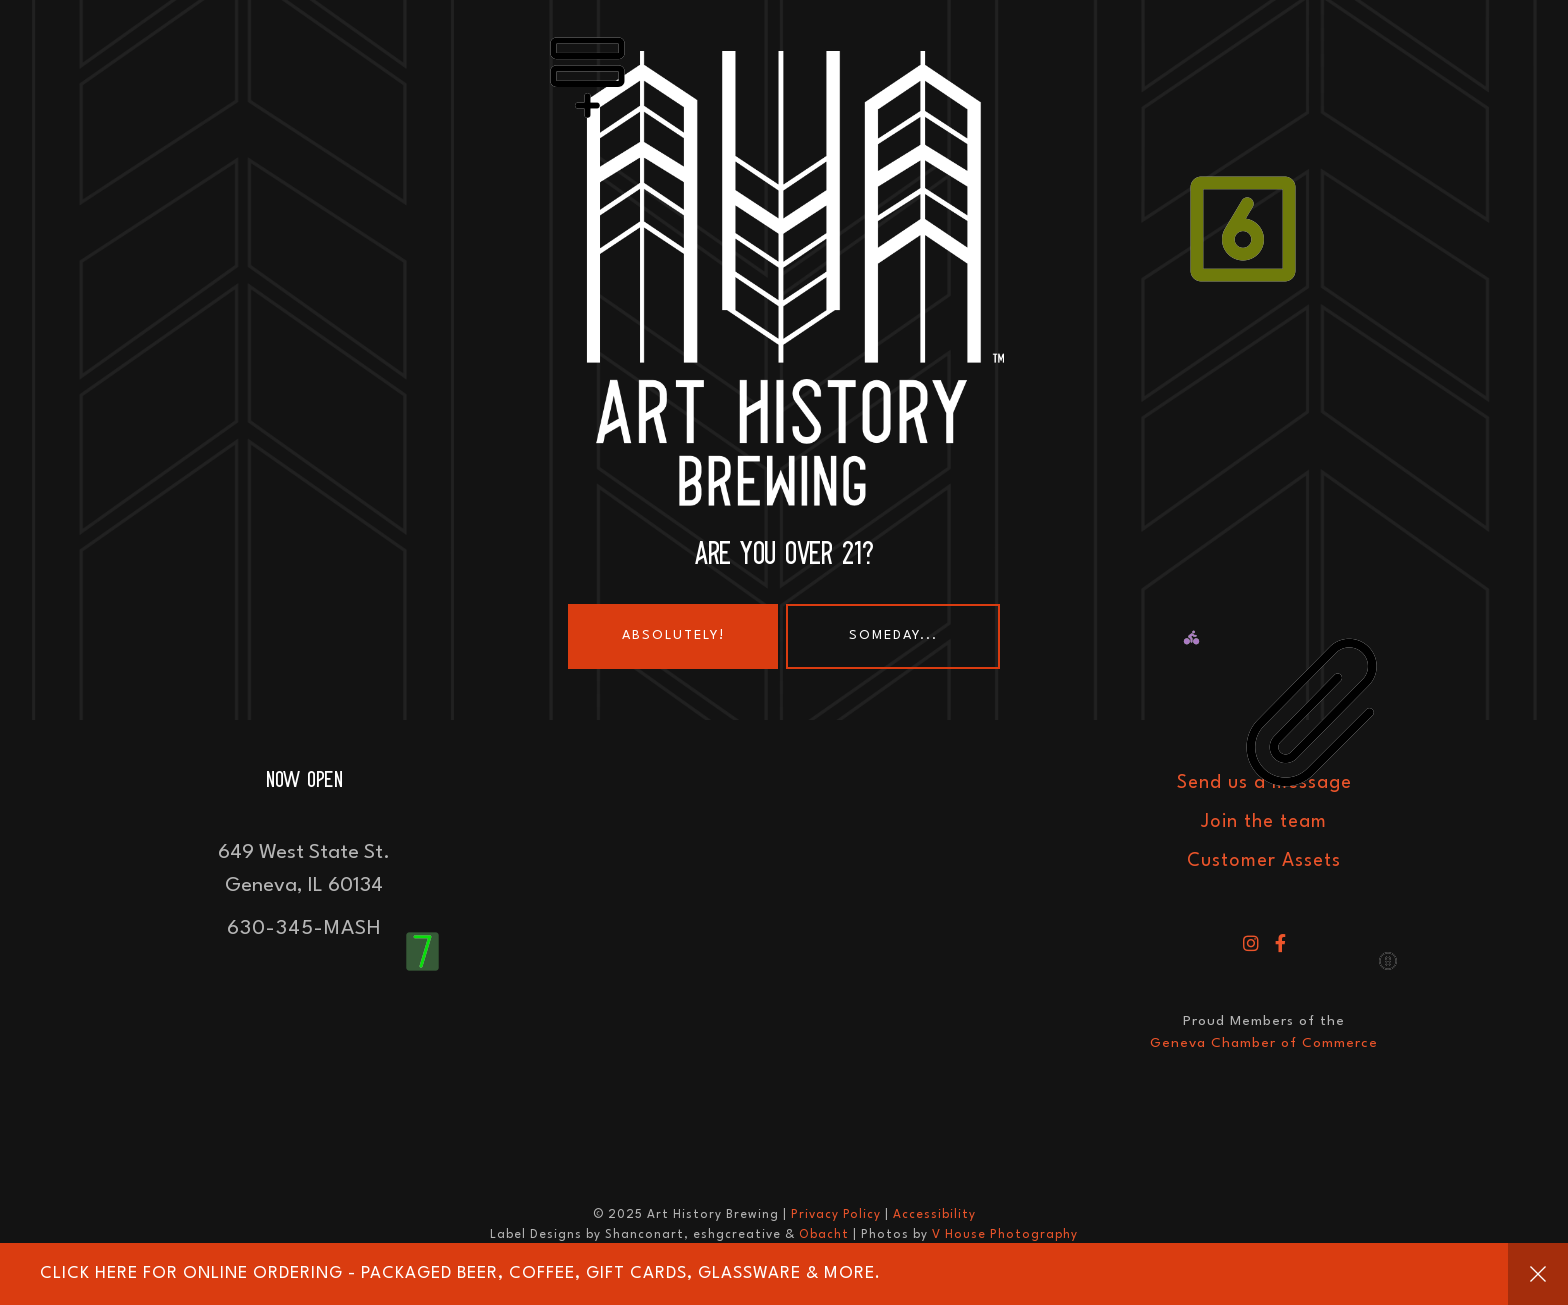 Image resolution: width=1568 pixels, height=1305 pixels. Describe the element at coordinates (1191, 637) in the screenshot. I see `access cycling or bike route options` at that location.